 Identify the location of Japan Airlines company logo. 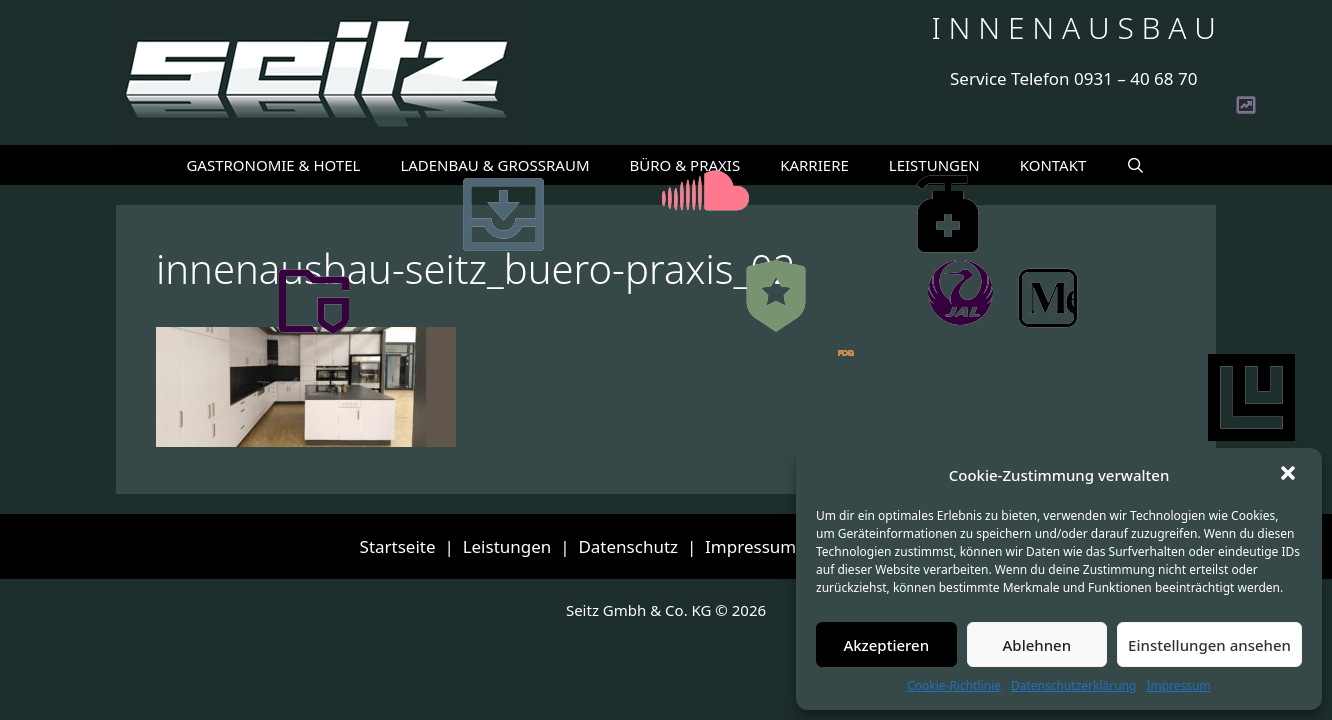
(960, 292).